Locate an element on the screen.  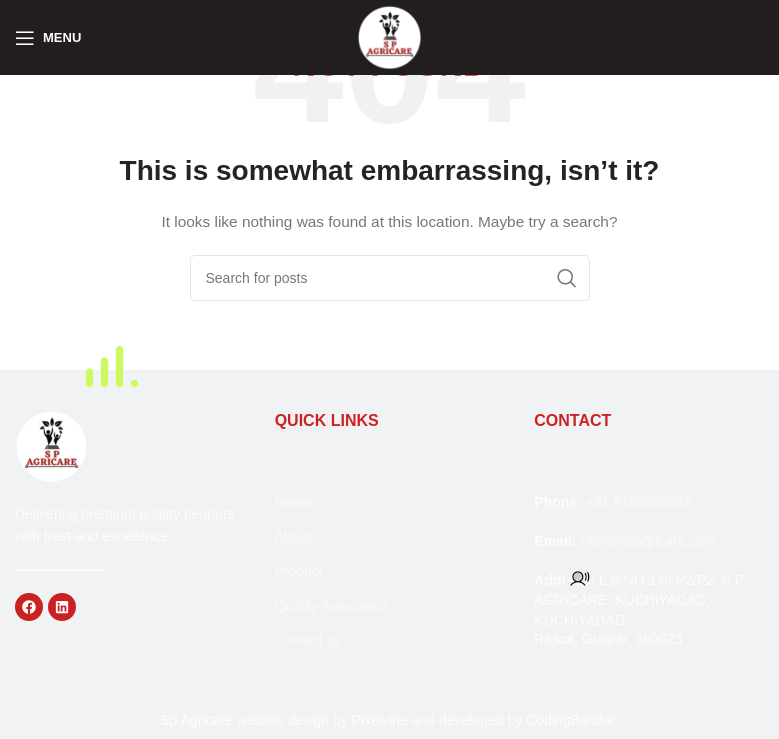
indicates strong signal strength is located at coordinates (112, 361).